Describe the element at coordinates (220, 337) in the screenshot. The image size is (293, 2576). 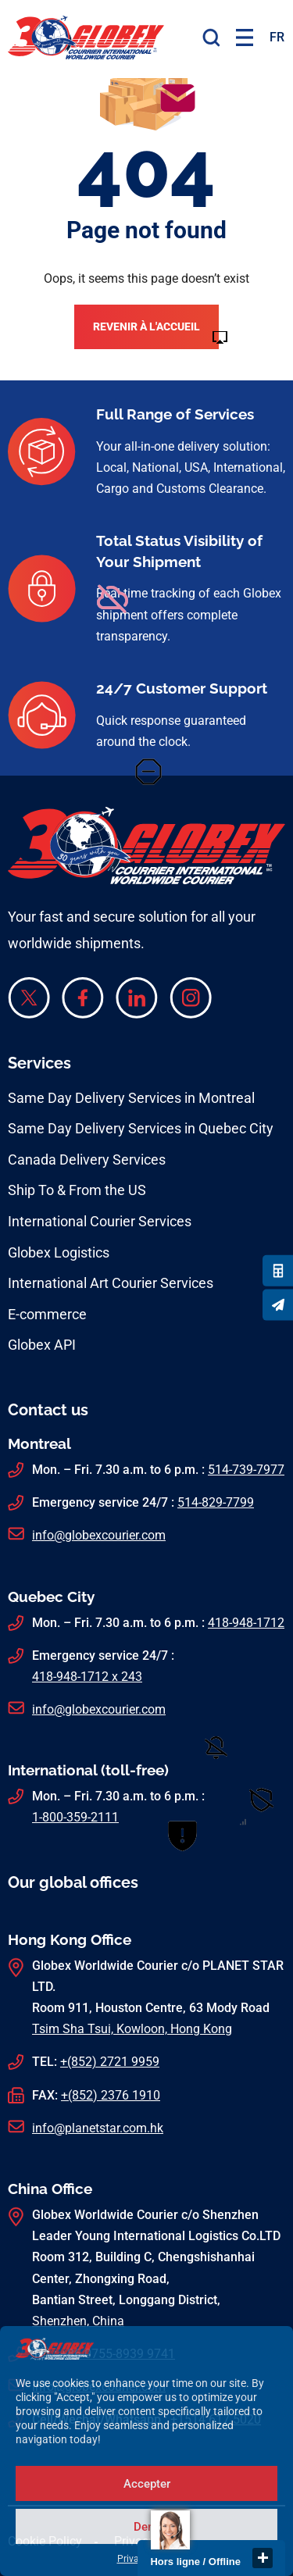
I see `stream content to an external display` at that location.